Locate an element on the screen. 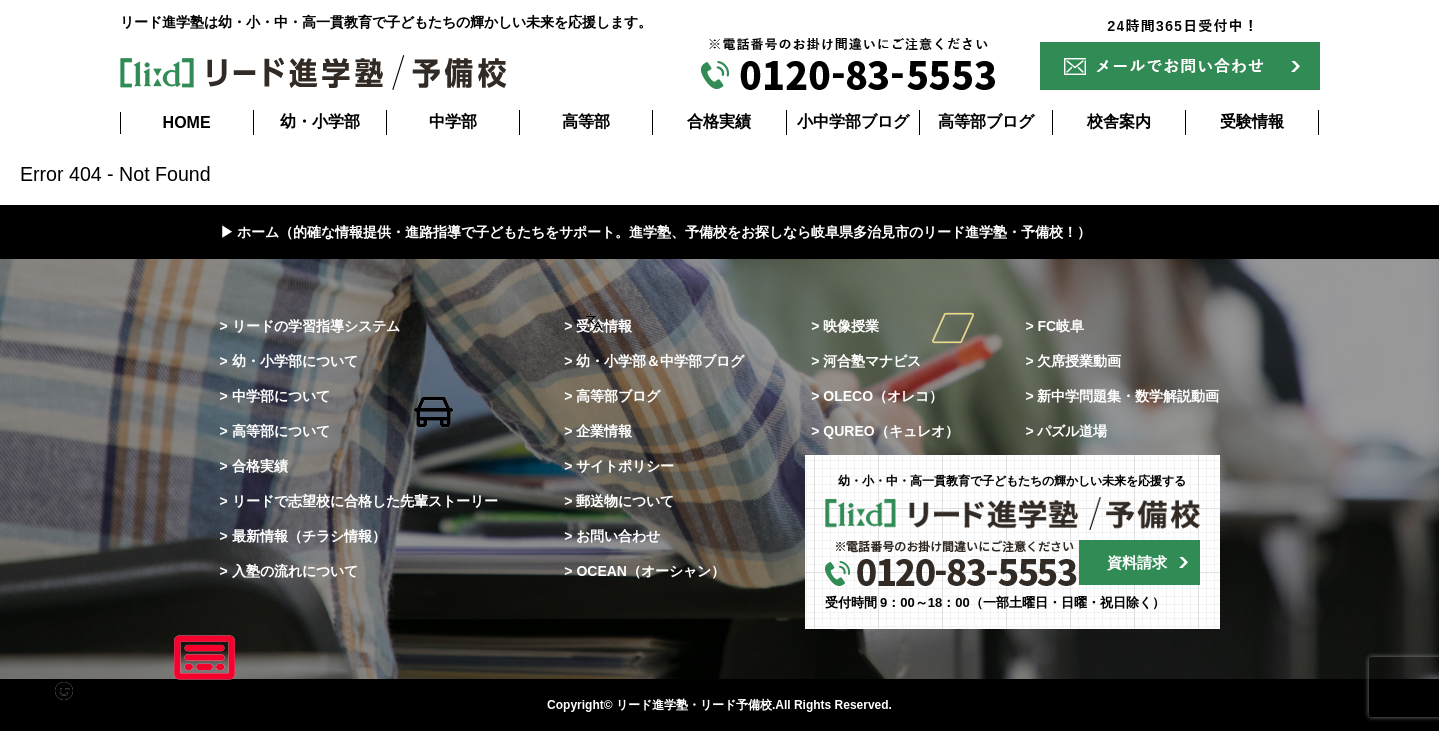  insert a winking emoji into your message is located at coordinates (64, 691).